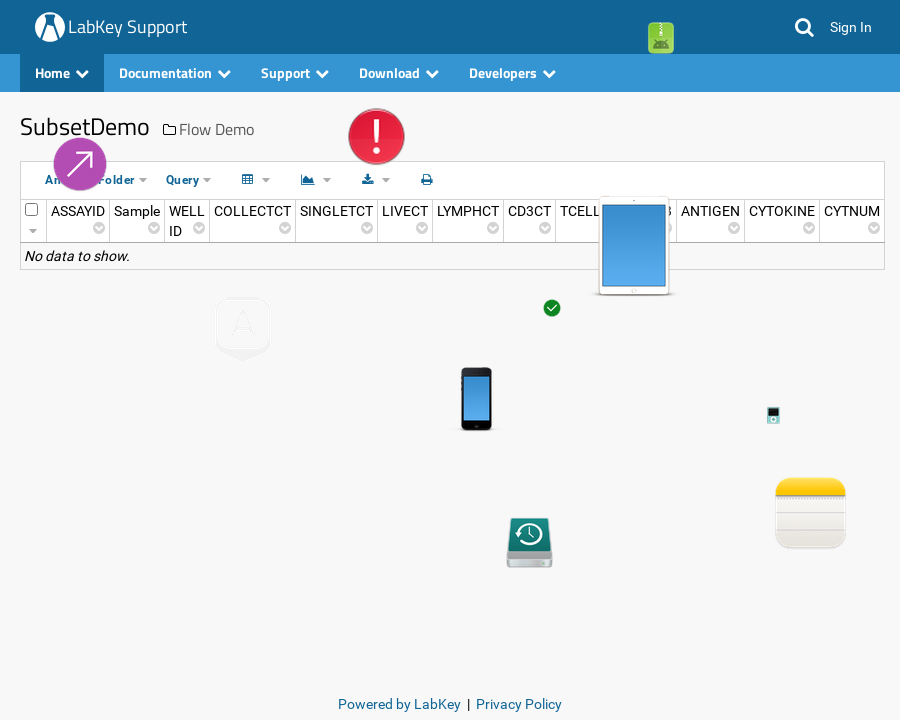  Describe the element at coordinates (661, 38) in the screenshot. I see `an android application package file (apk)` at that location.